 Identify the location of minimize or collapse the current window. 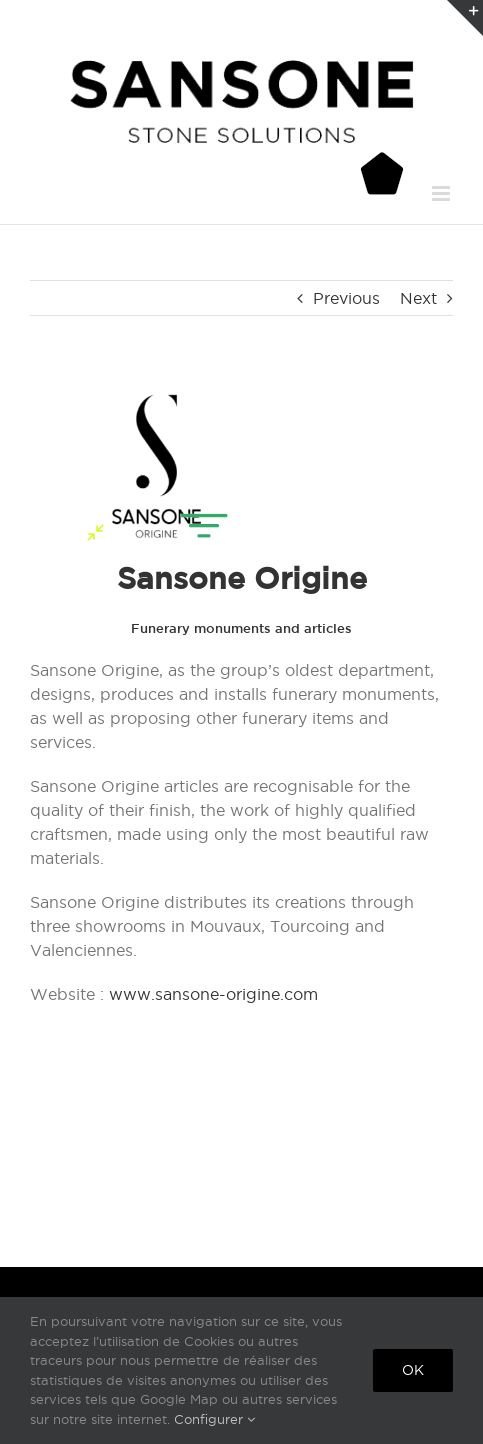
(95, 532).